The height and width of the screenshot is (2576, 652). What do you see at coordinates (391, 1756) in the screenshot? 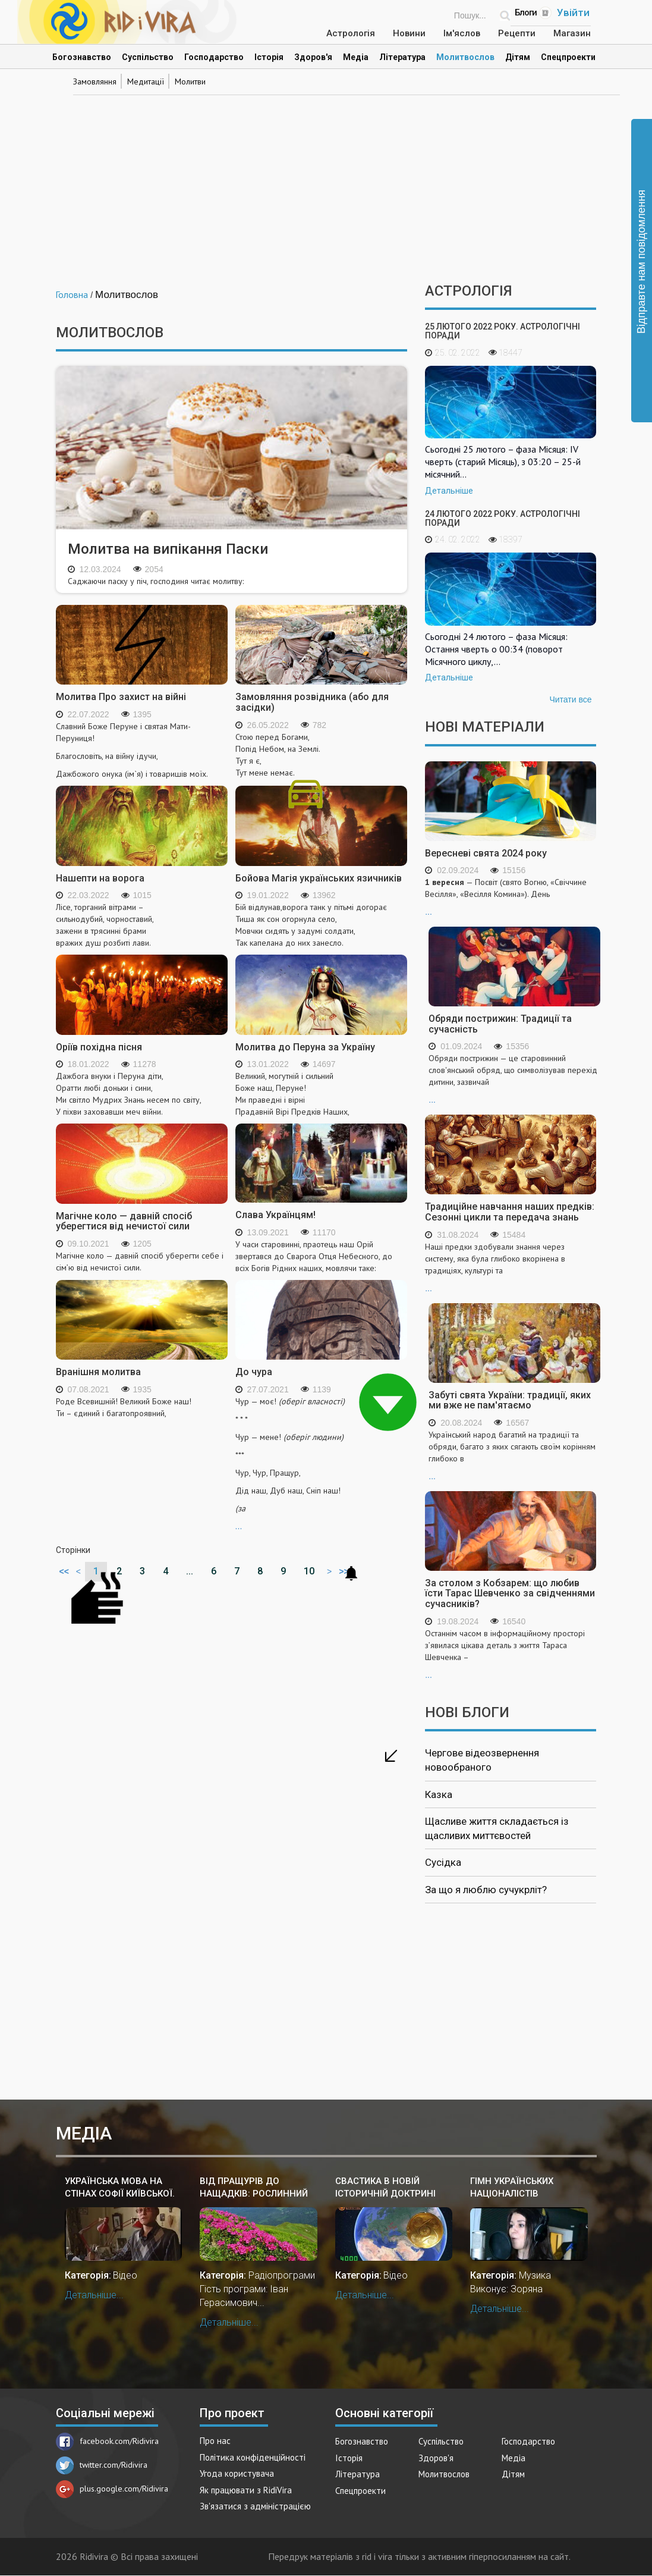
I see `navigate to the bottom-left or previous section` at bounding box center [391, 1756].